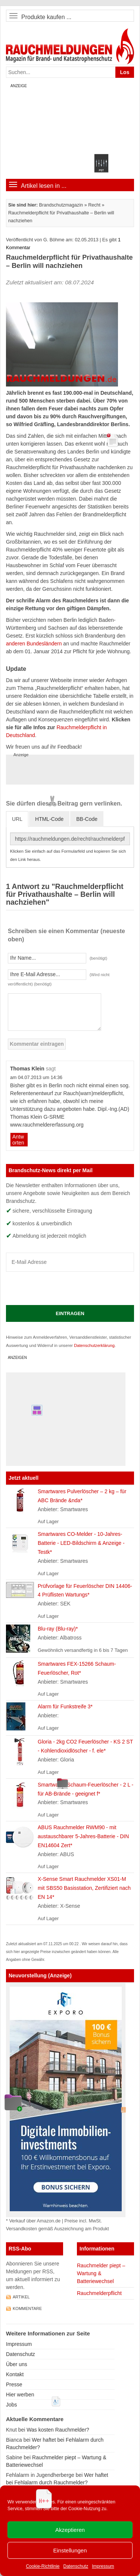 This screenshot has width=140, height=2576. Describe the element at coordinates (52, 801) in the screenshot. I see `cut selected content to clipboard` at that location.